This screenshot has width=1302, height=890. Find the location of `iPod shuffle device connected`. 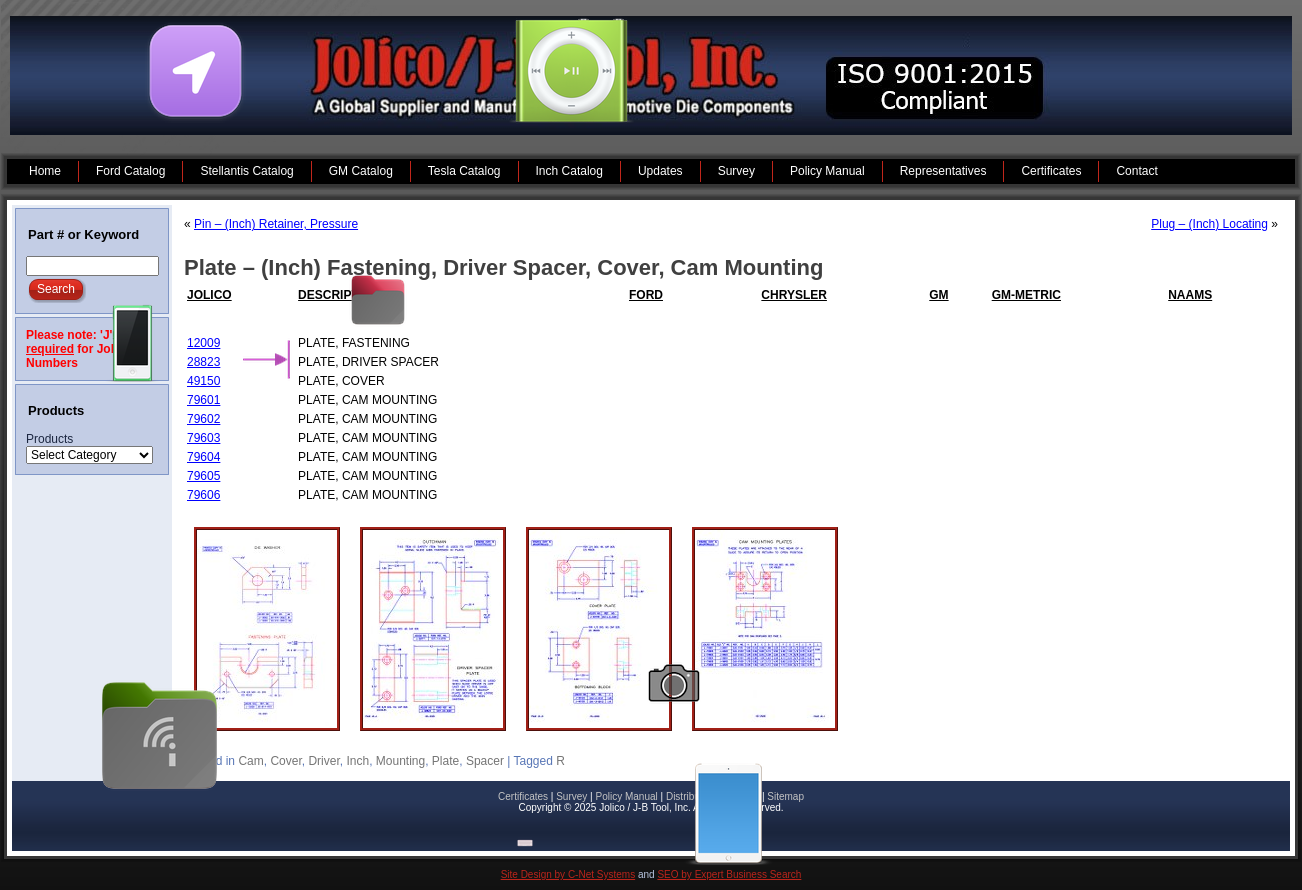

iPod shuffle device connected is located at coordinates (571, 70).